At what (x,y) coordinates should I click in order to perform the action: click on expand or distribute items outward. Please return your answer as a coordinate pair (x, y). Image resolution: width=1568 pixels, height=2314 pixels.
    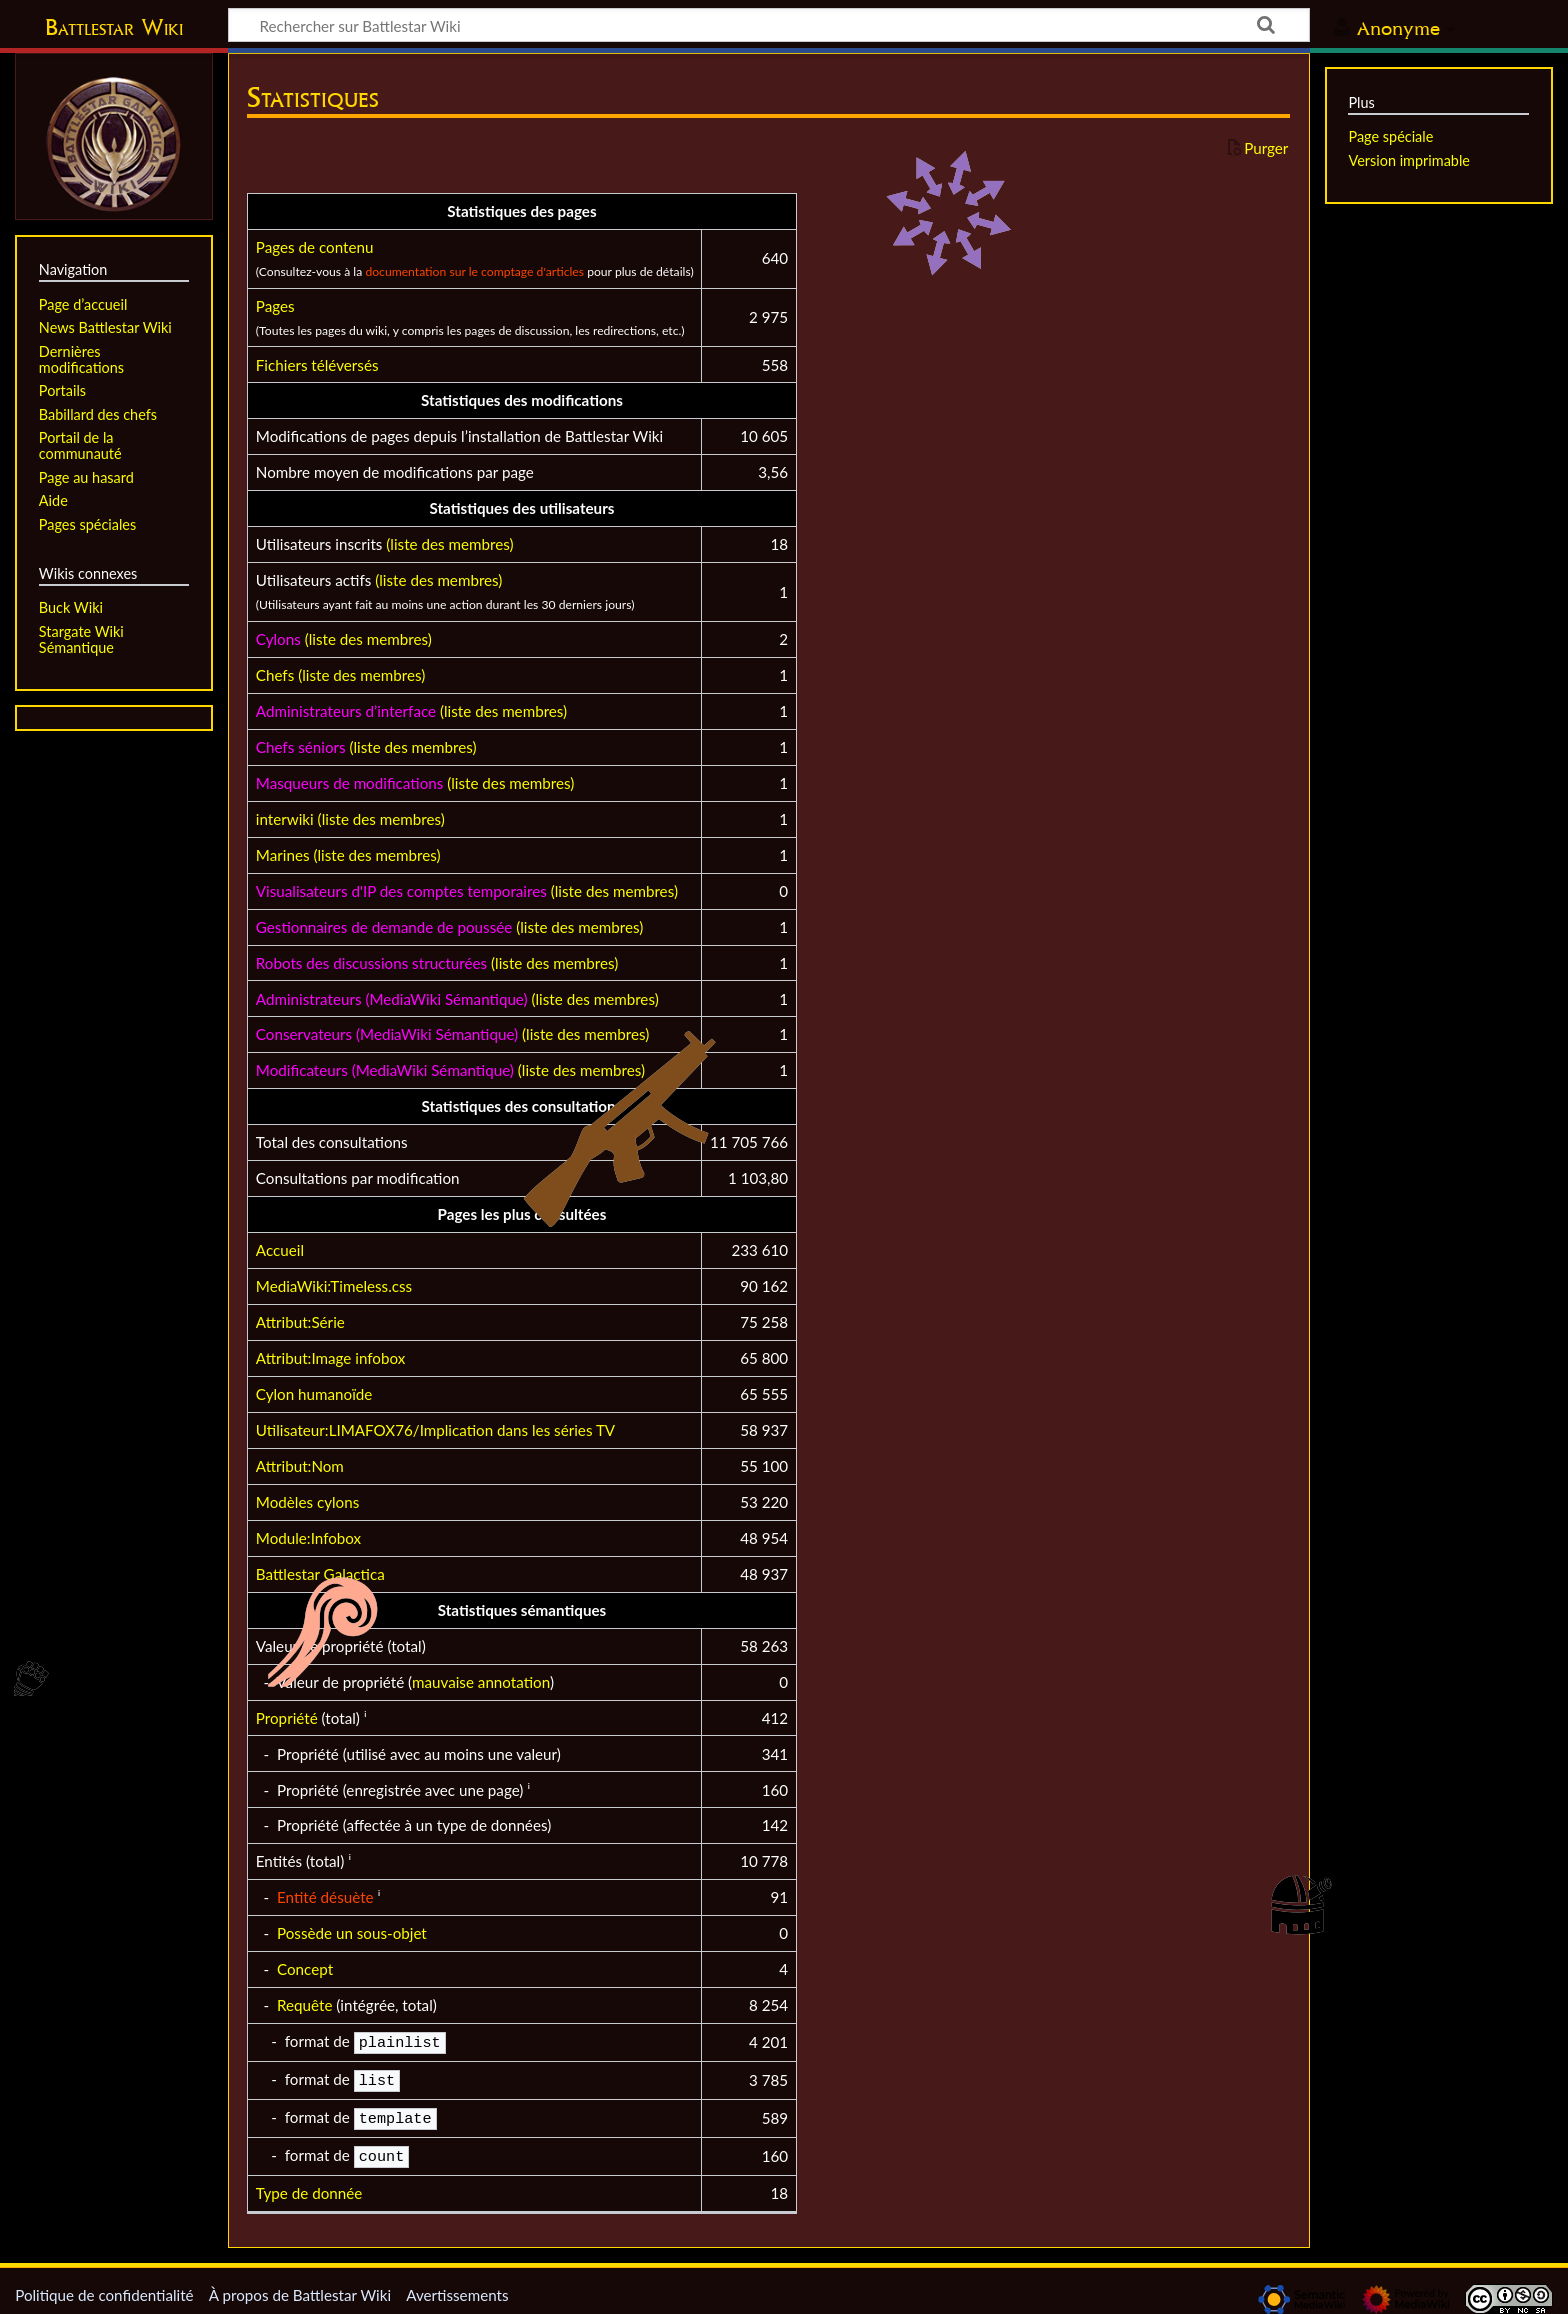
    Looking at the image, I should click on (948, 213).